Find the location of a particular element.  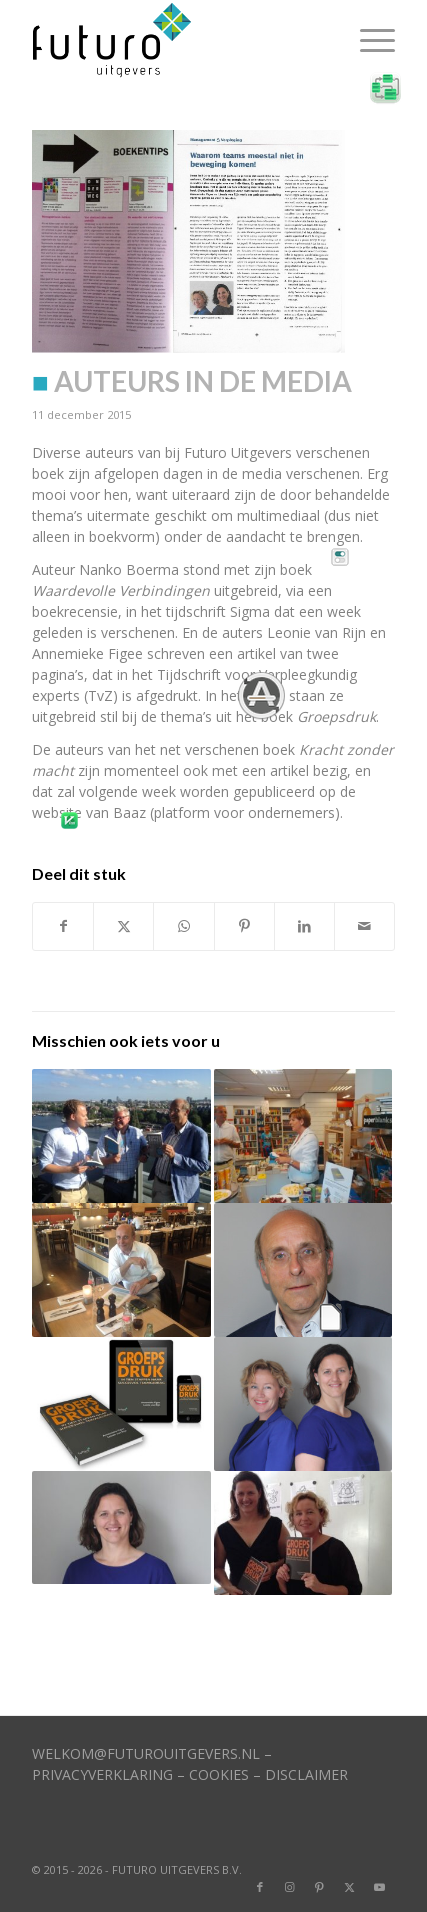

open the software update manager is located at coordinates (261, 695).